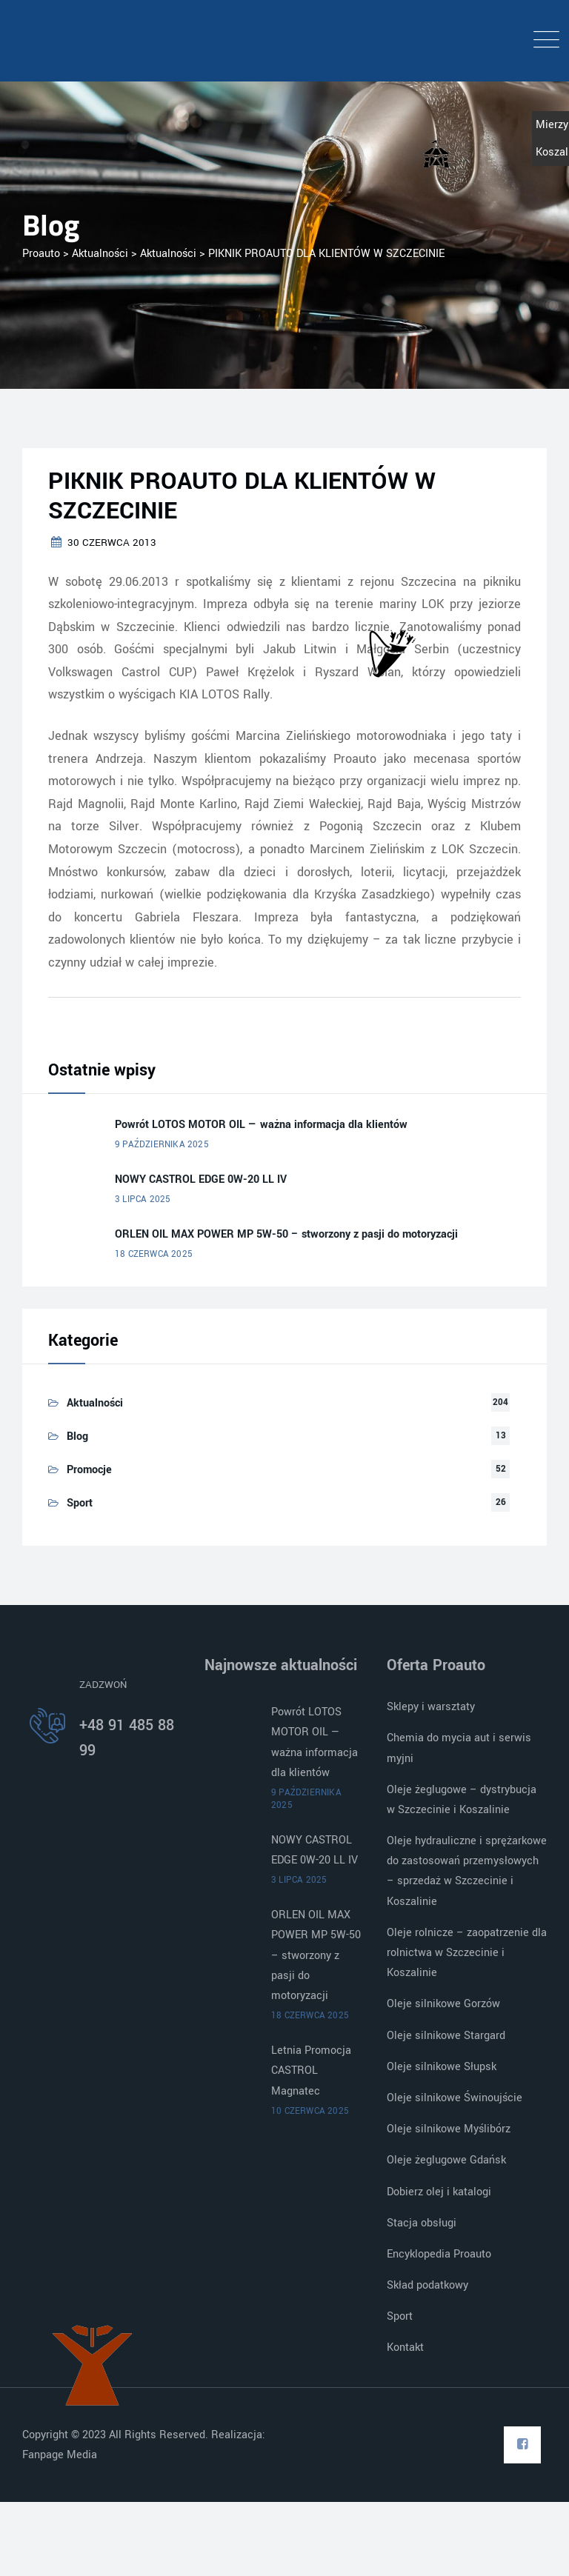 The image size is (569, 2576). I want to click on access medieval or festival-themed game content, so click(436, 154).